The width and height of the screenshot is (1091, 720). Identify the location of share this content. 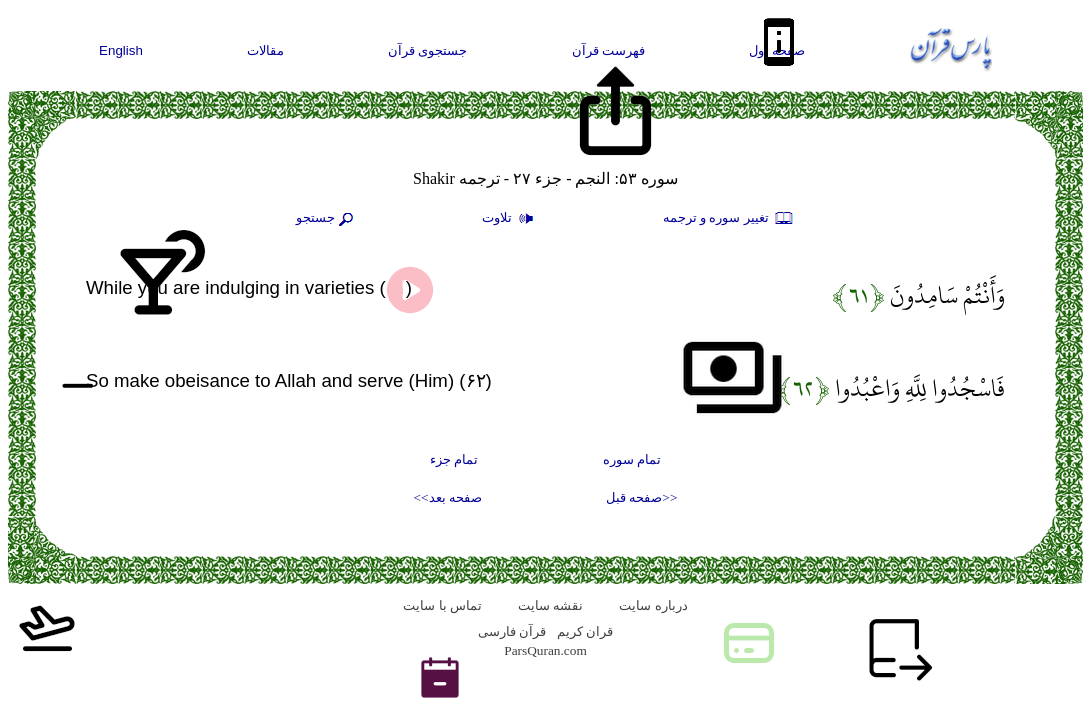
(615, 113).